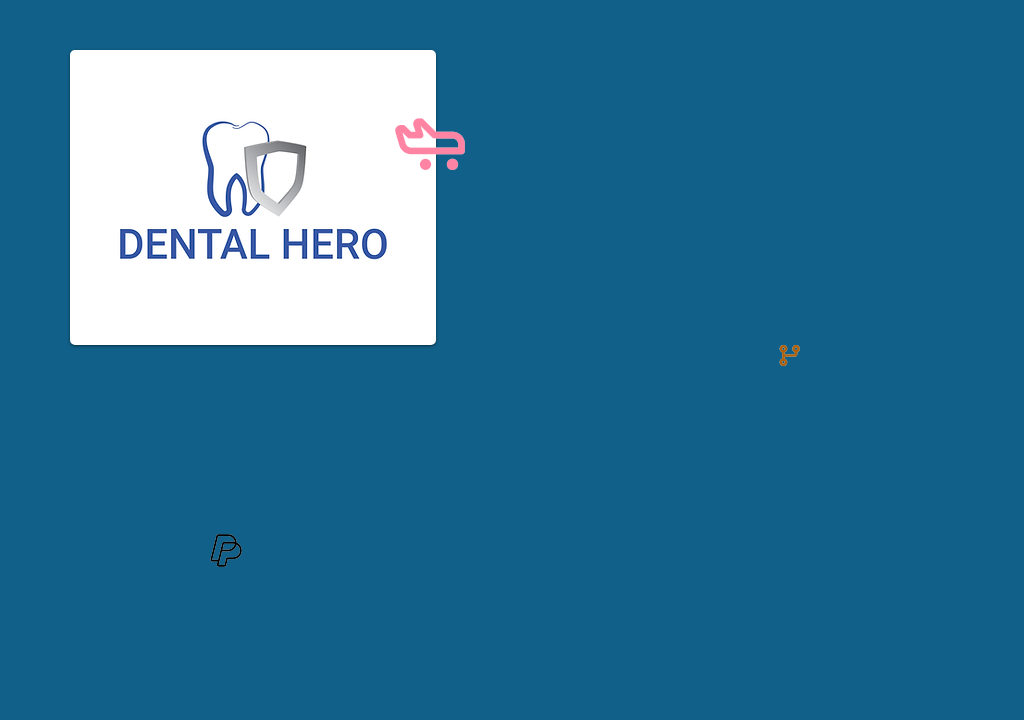 The width and height of the screenshot is (1024, 720). What do you see at coordinates (788, 355) in the screenshot?
I see `view repository branches` at bounding box center [788, 355].